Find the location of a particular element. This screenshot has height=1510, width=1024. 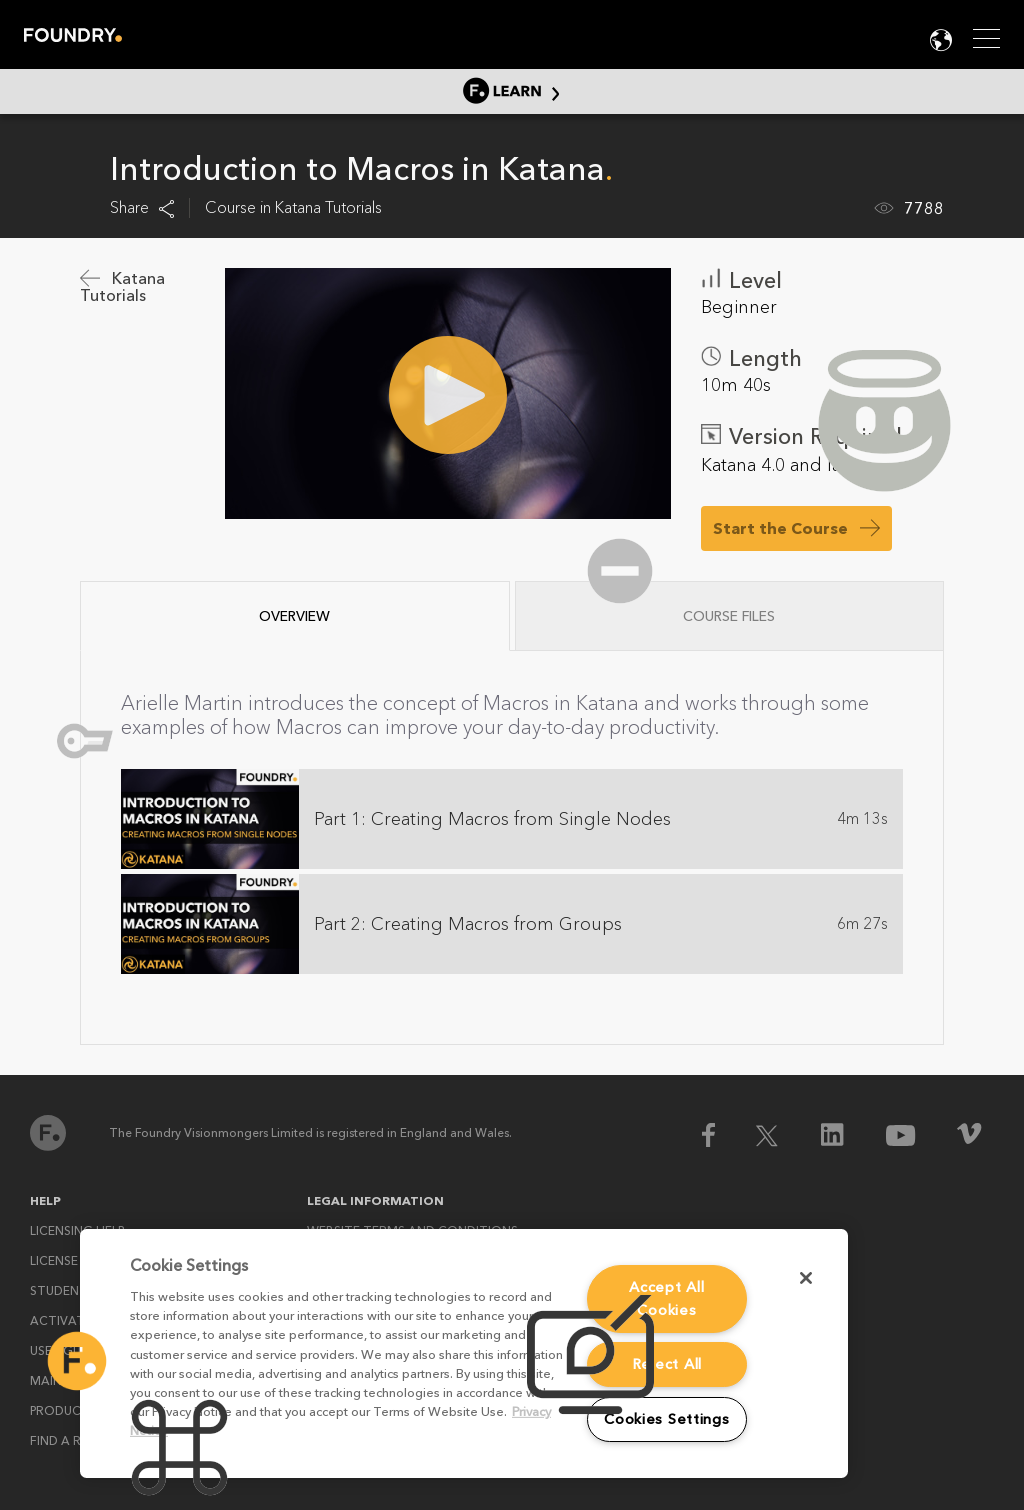

indicates an error or failed action is located at coordinates (620, 571).